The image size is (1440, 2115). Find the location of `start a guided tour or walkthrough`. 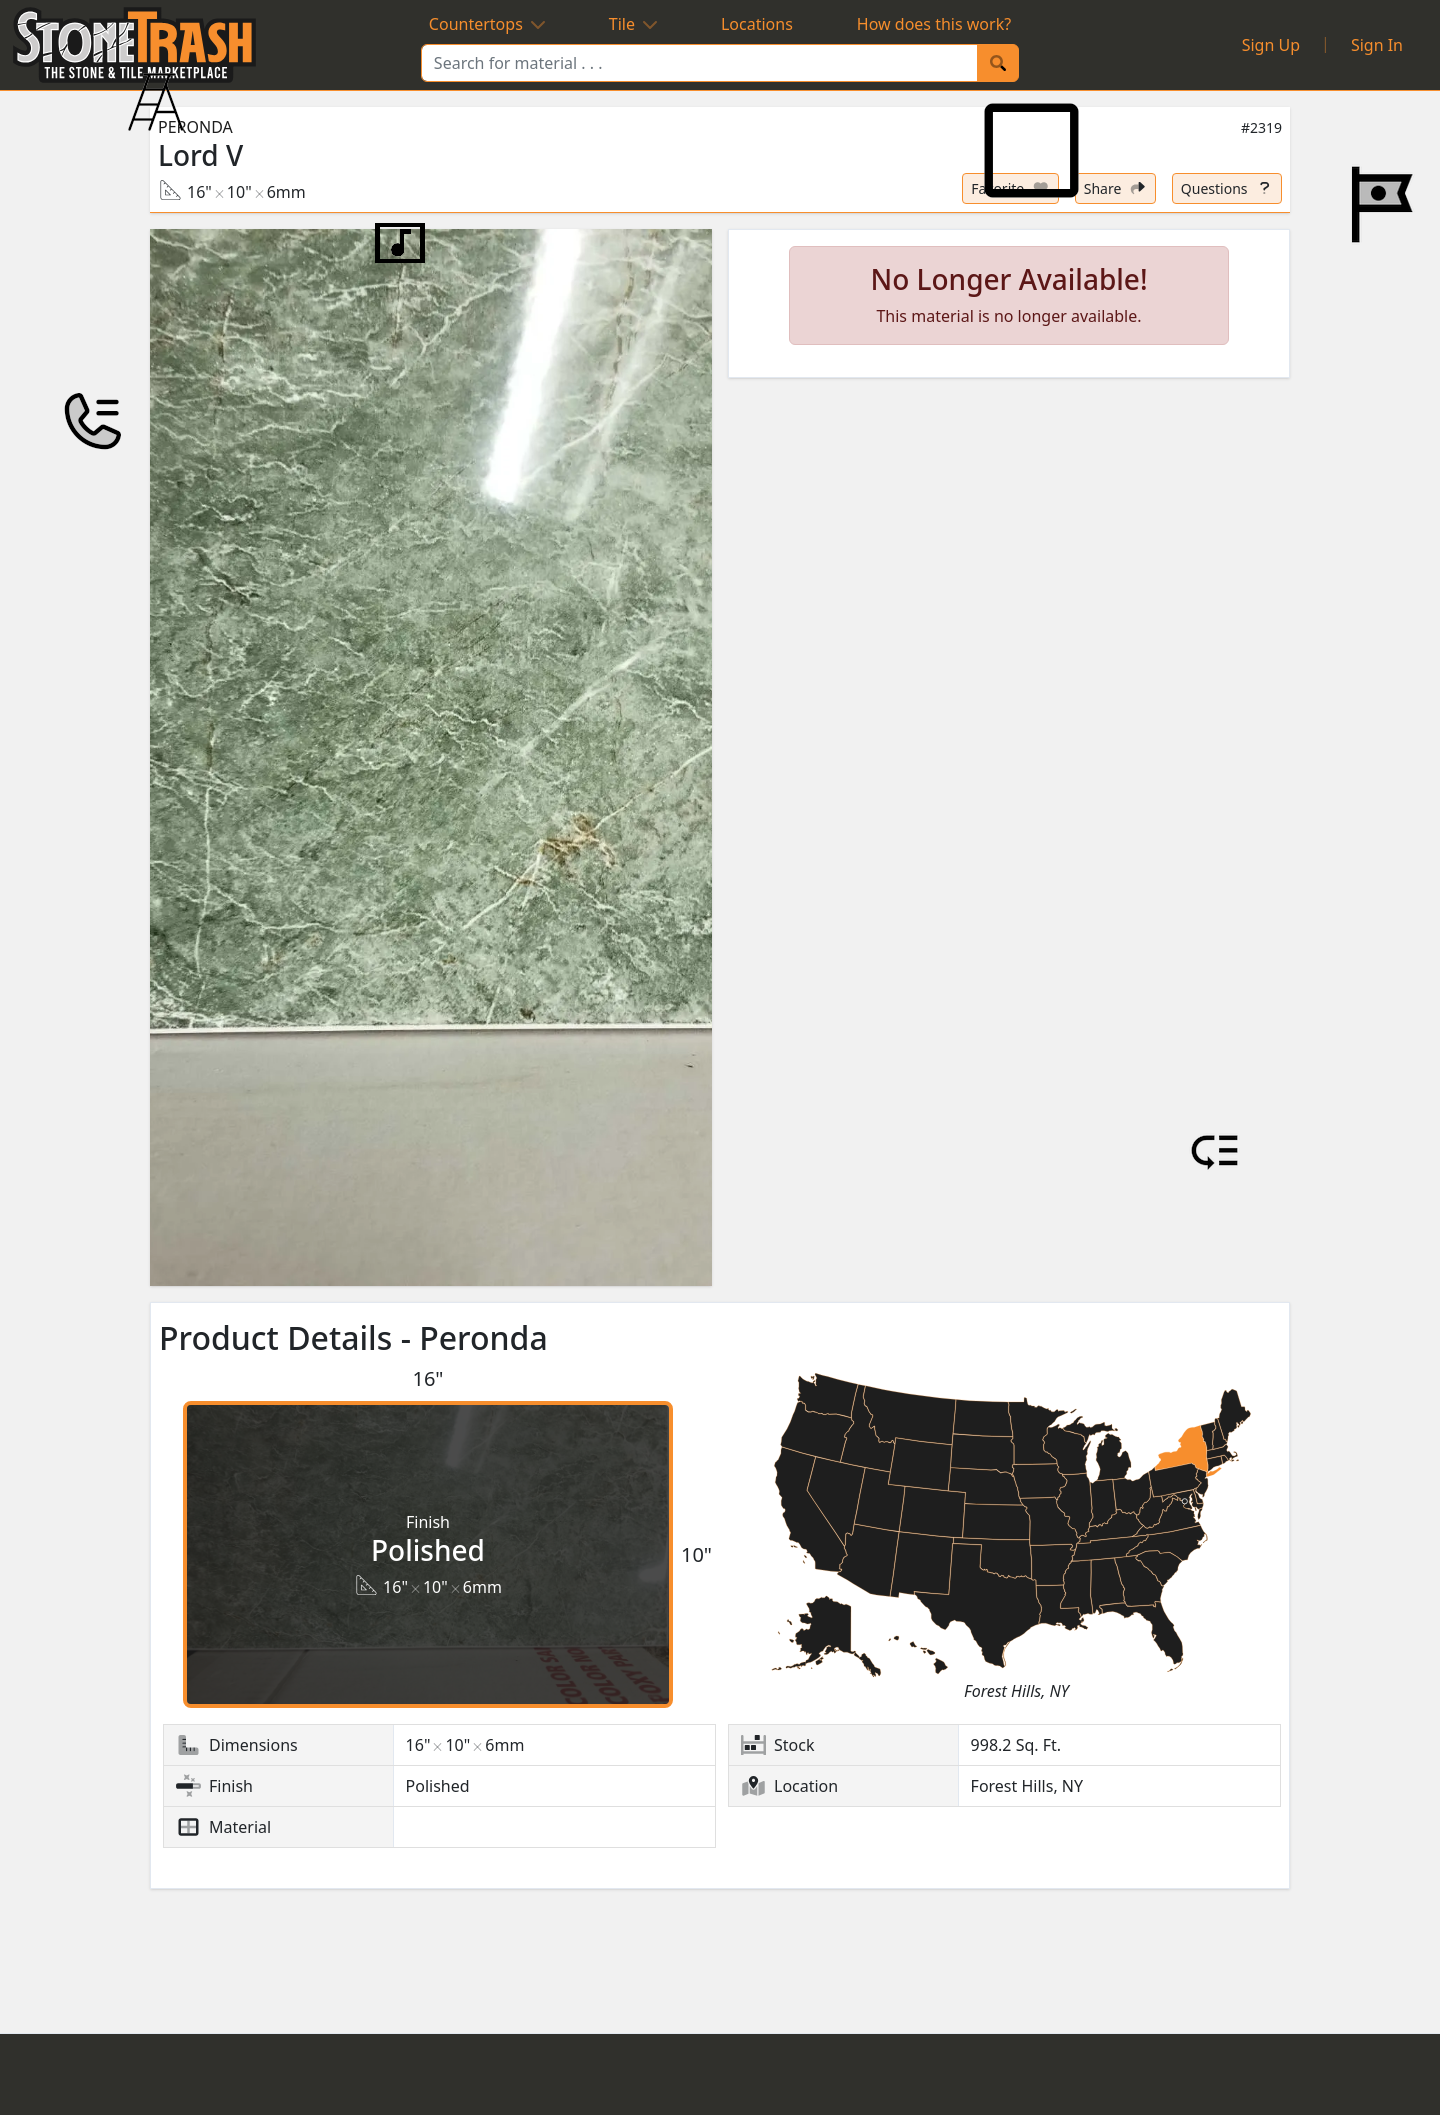

start a guided tour or walkthrough is located at coordinates (1378, 204).